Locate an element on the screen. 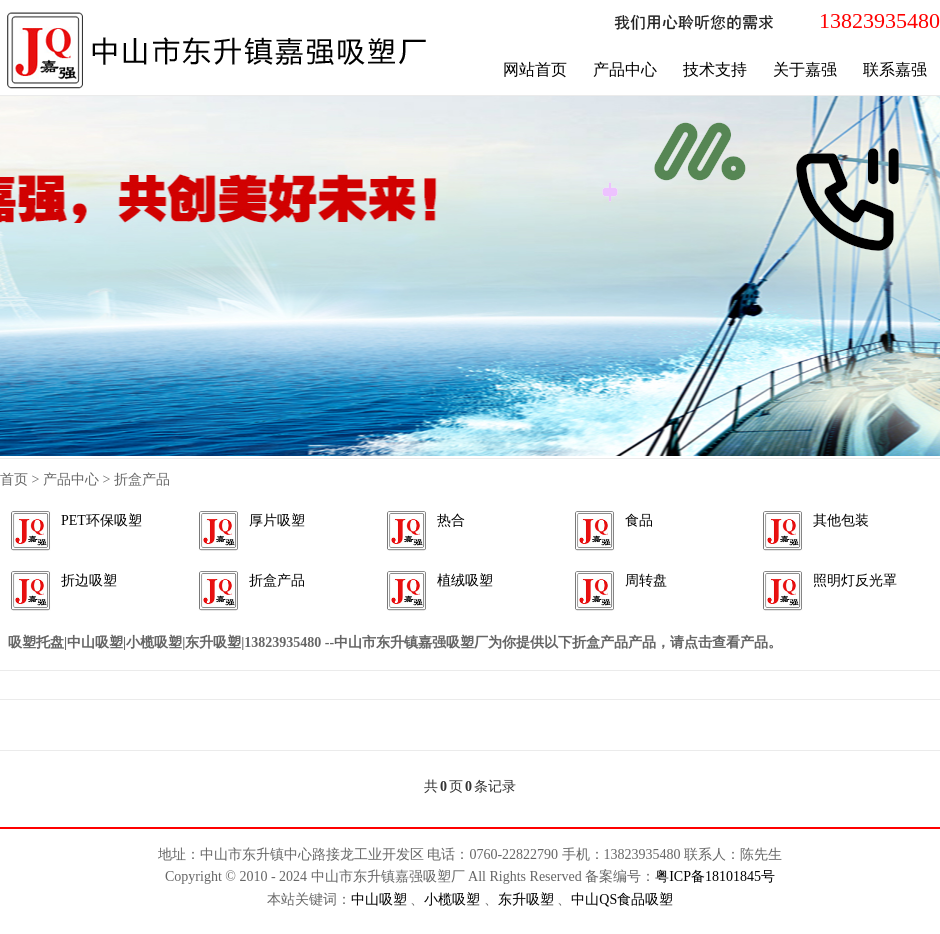 The height and width of the screenshot is (934, 940). pause an active phone call is located at coordinates (847, 199).